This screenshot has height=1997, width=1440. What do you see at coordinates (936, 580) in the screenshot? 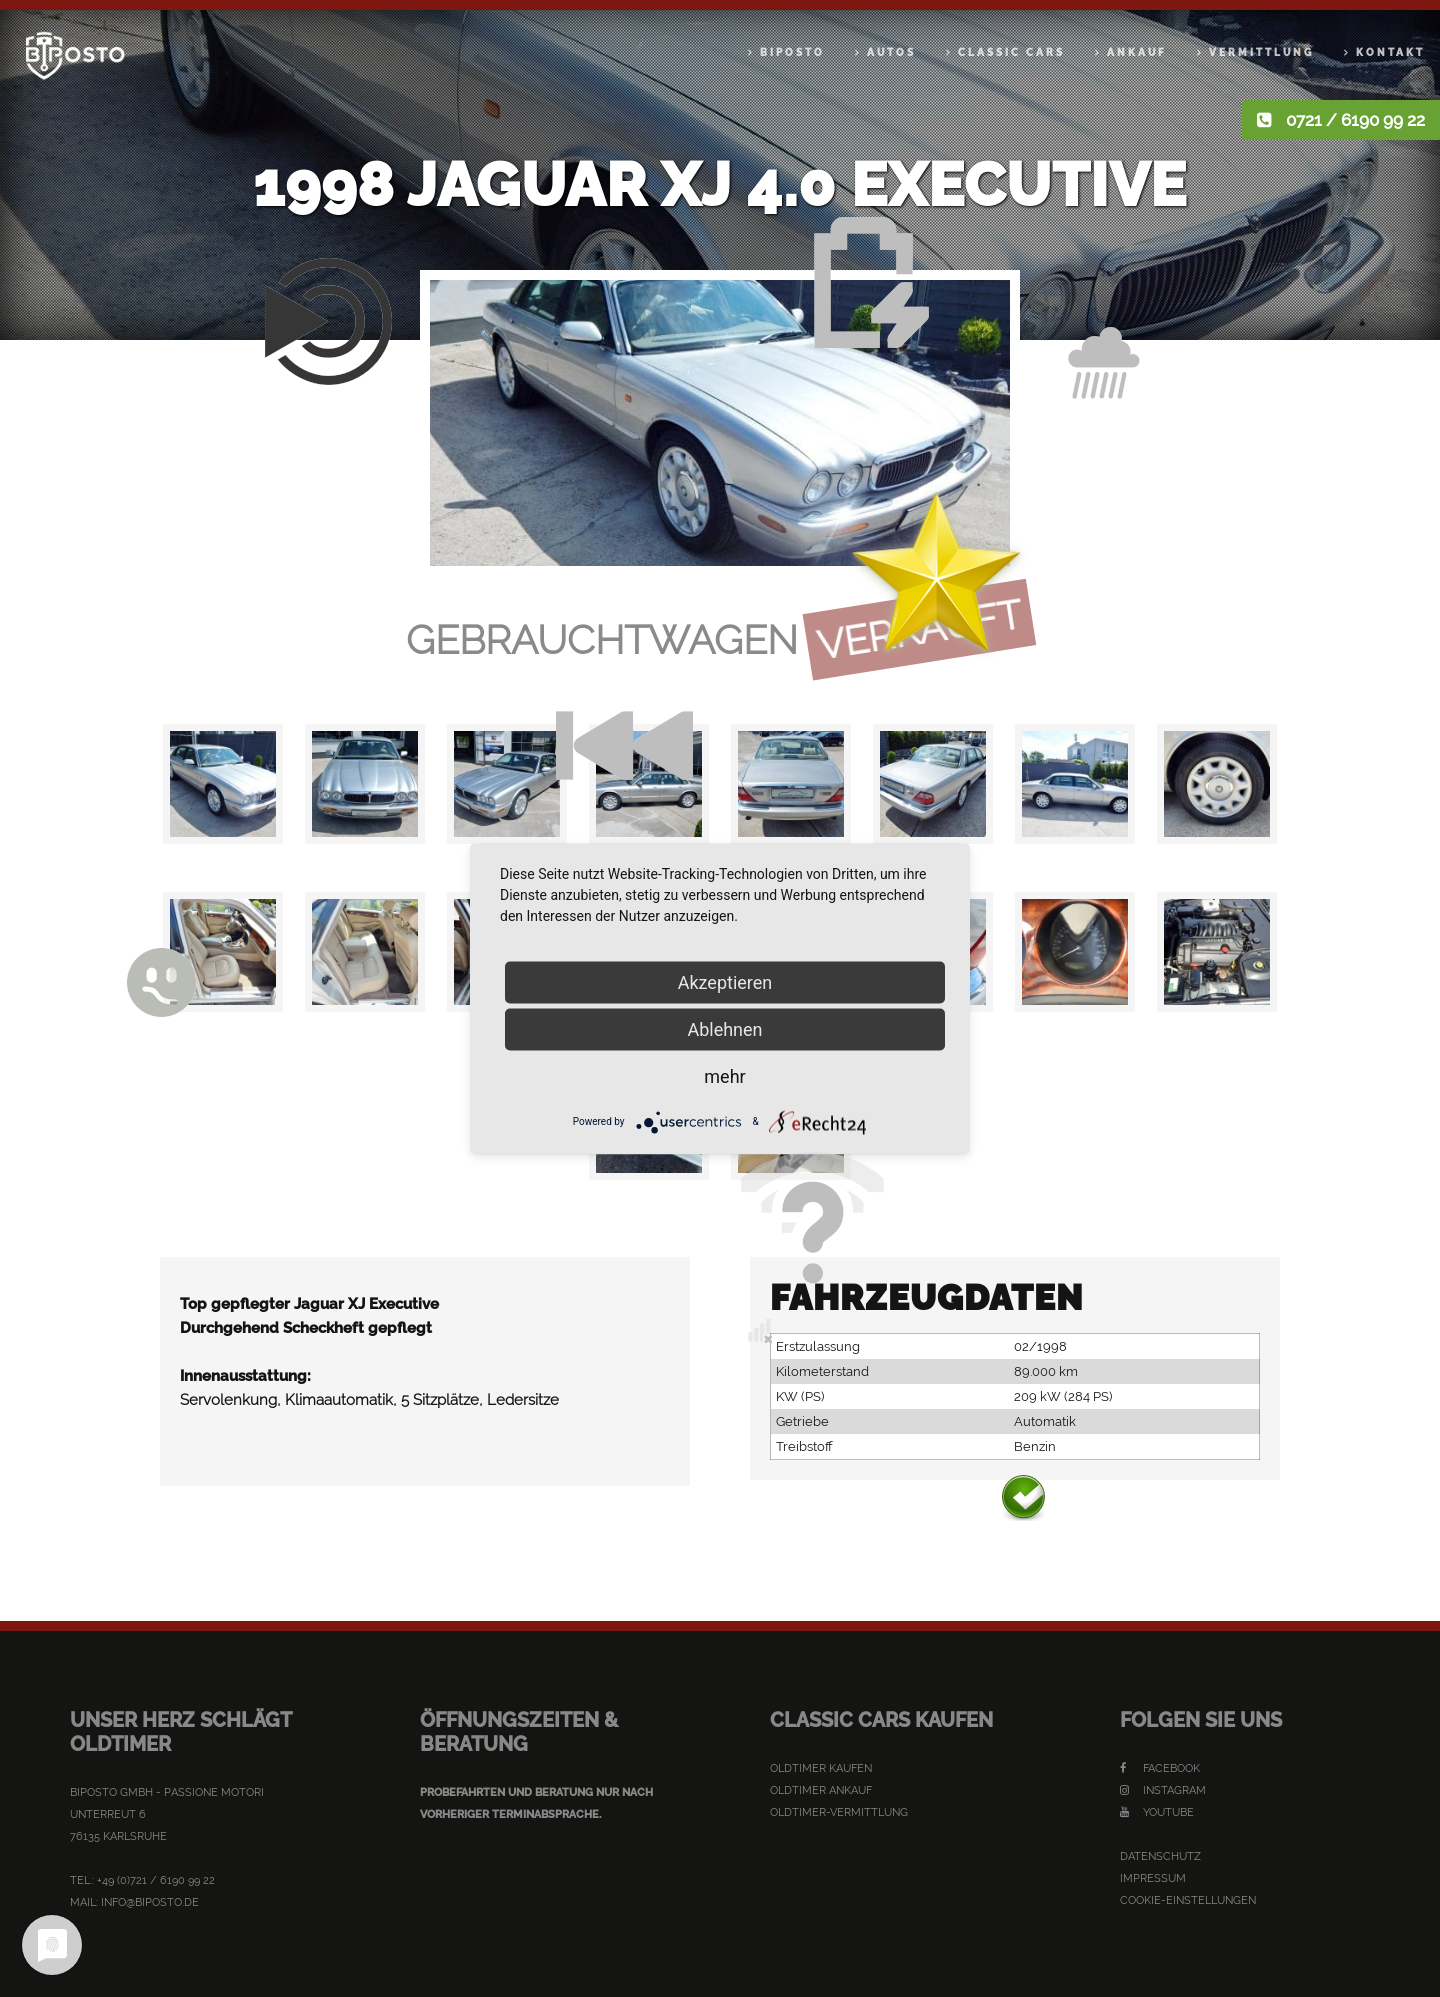
I see `indicates a starred or favorited item` at bounding box center [936, 580].